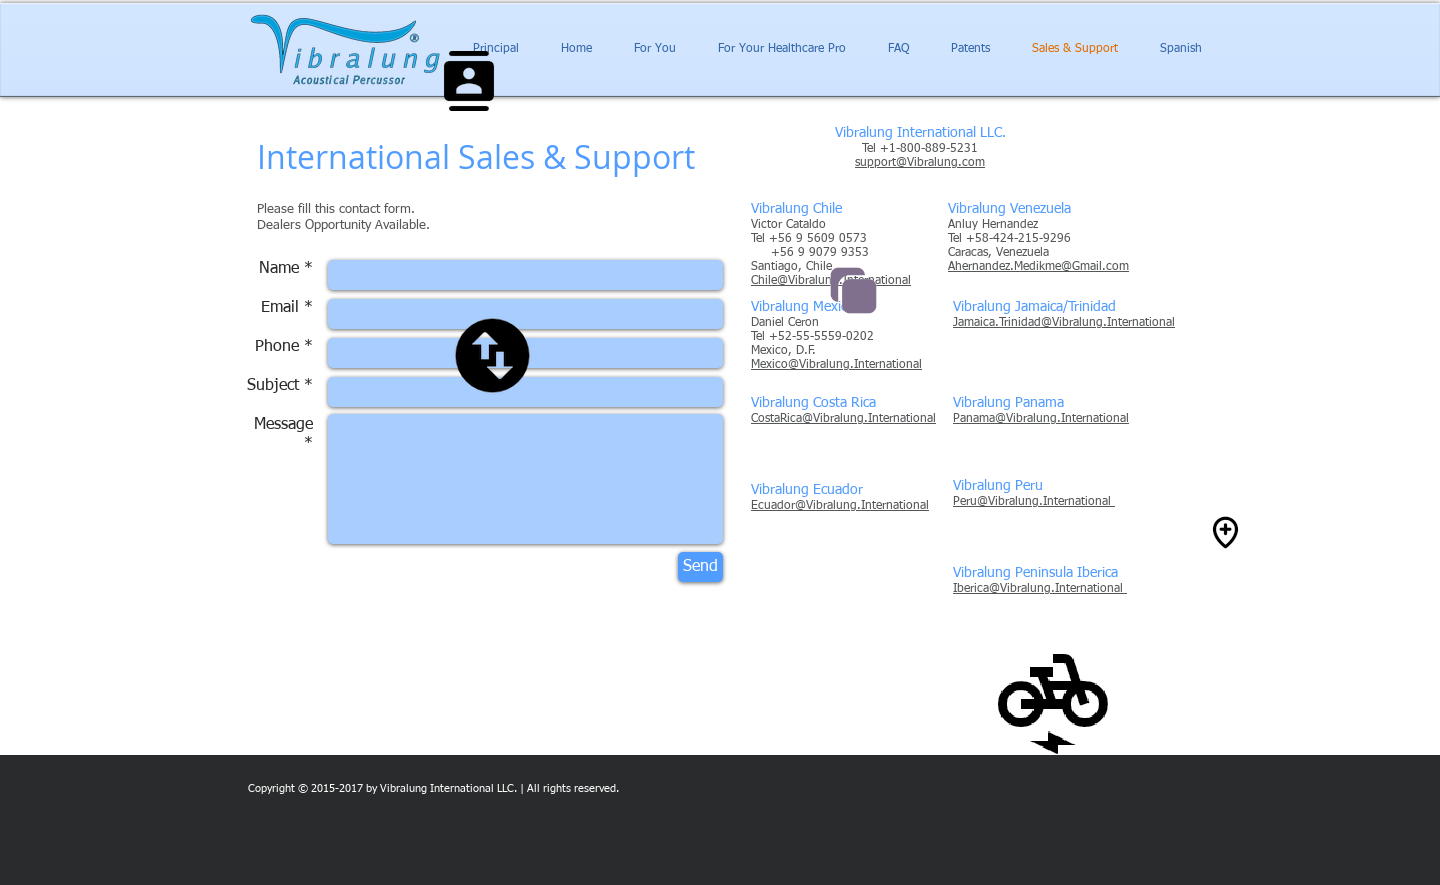 The height and width of the screenshot is (885, 1440). What do you see at coordinates (853, 290) in the screenshot?
I see `copy to clipboard` at bounding box center [853, 290].